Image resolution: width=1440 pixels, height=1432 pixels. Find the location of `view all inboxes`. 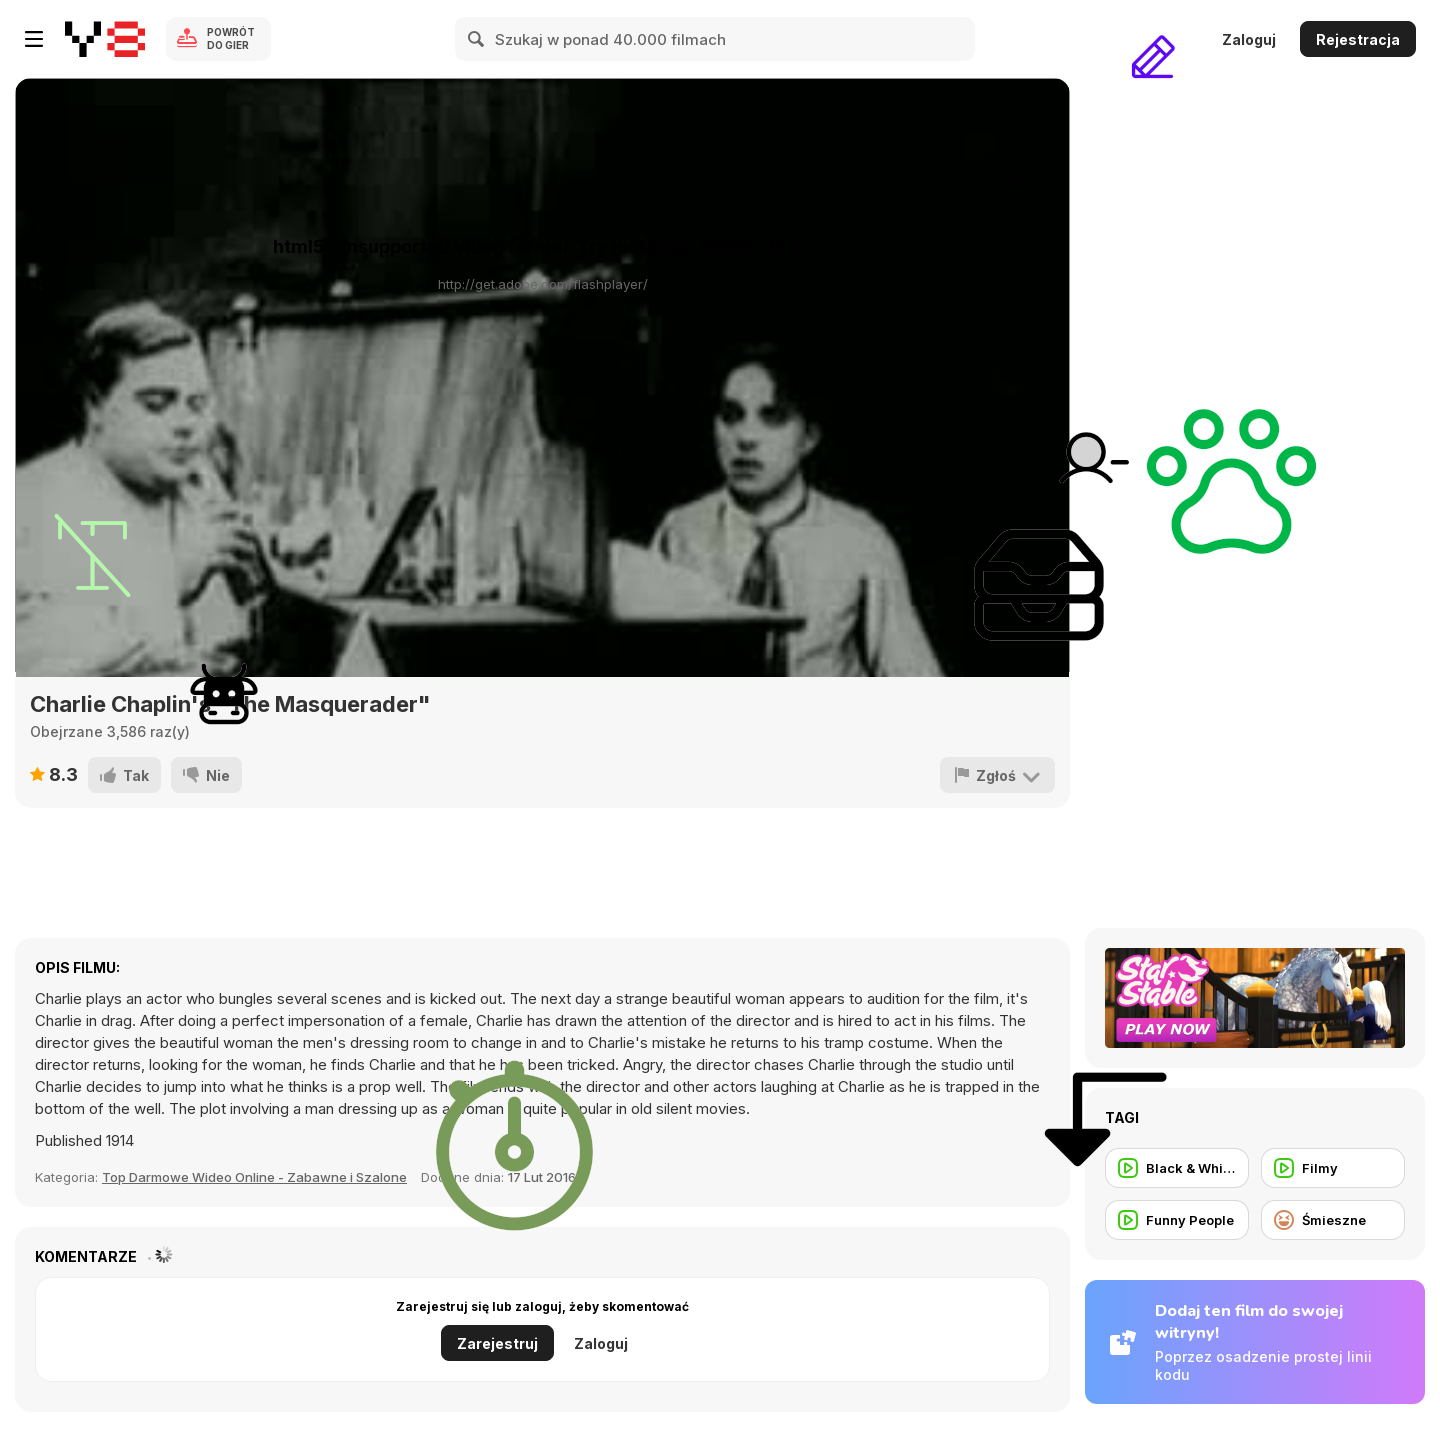

view all inboxes is located at coordinates (1039, 585).